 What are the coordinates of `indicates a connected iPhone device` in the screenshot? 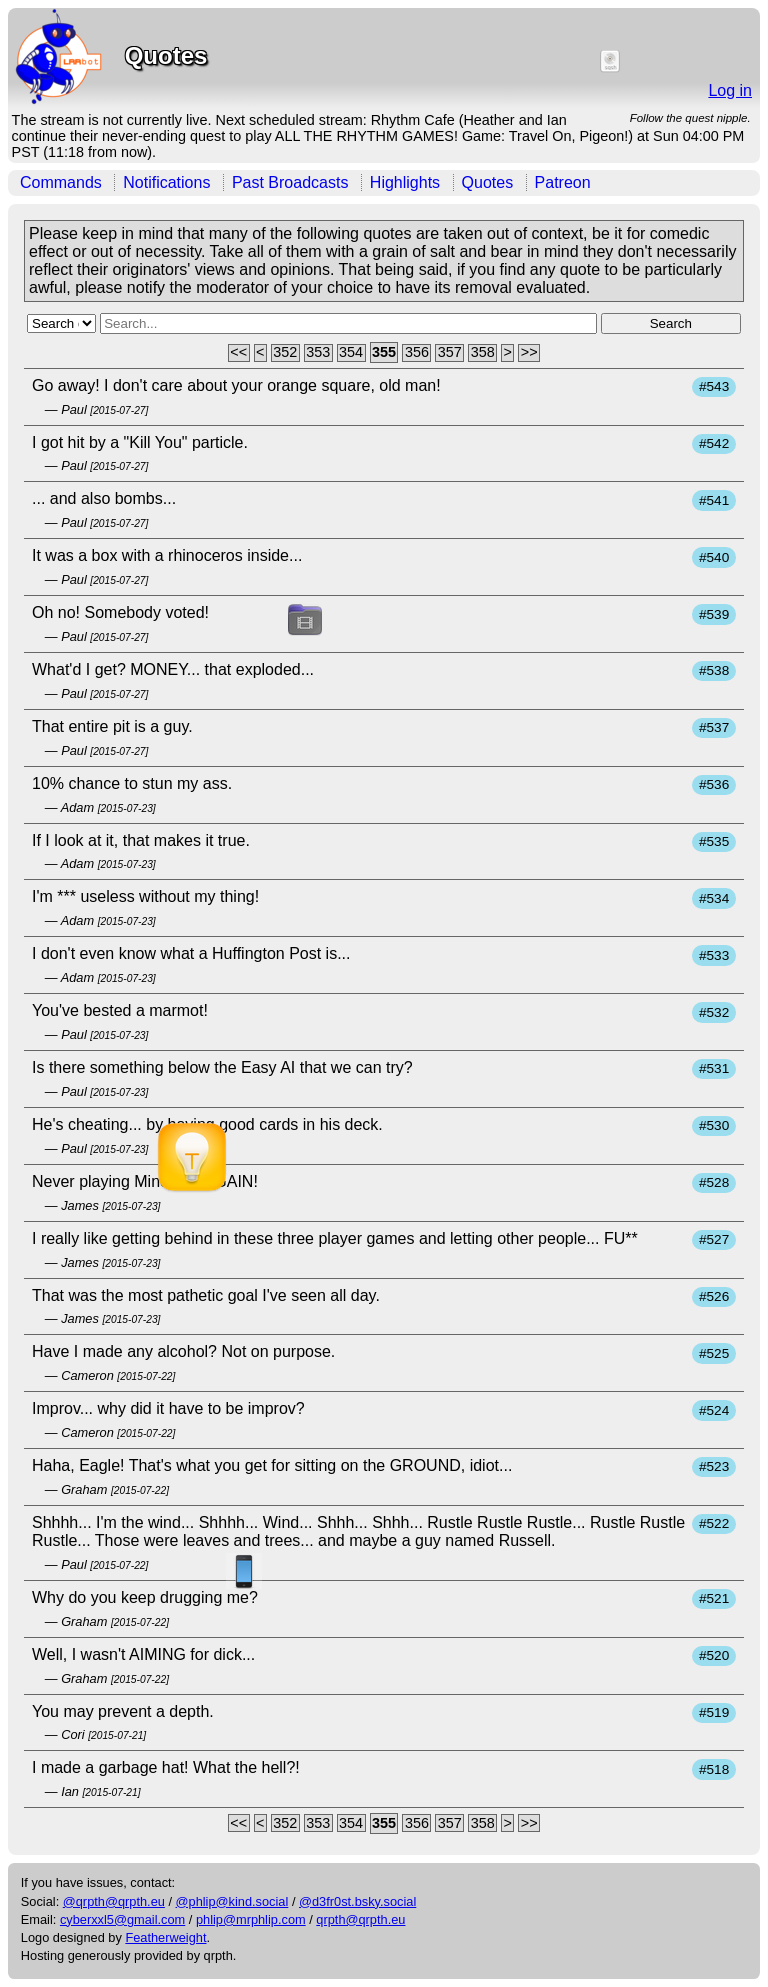 It's located at (244, 1571).